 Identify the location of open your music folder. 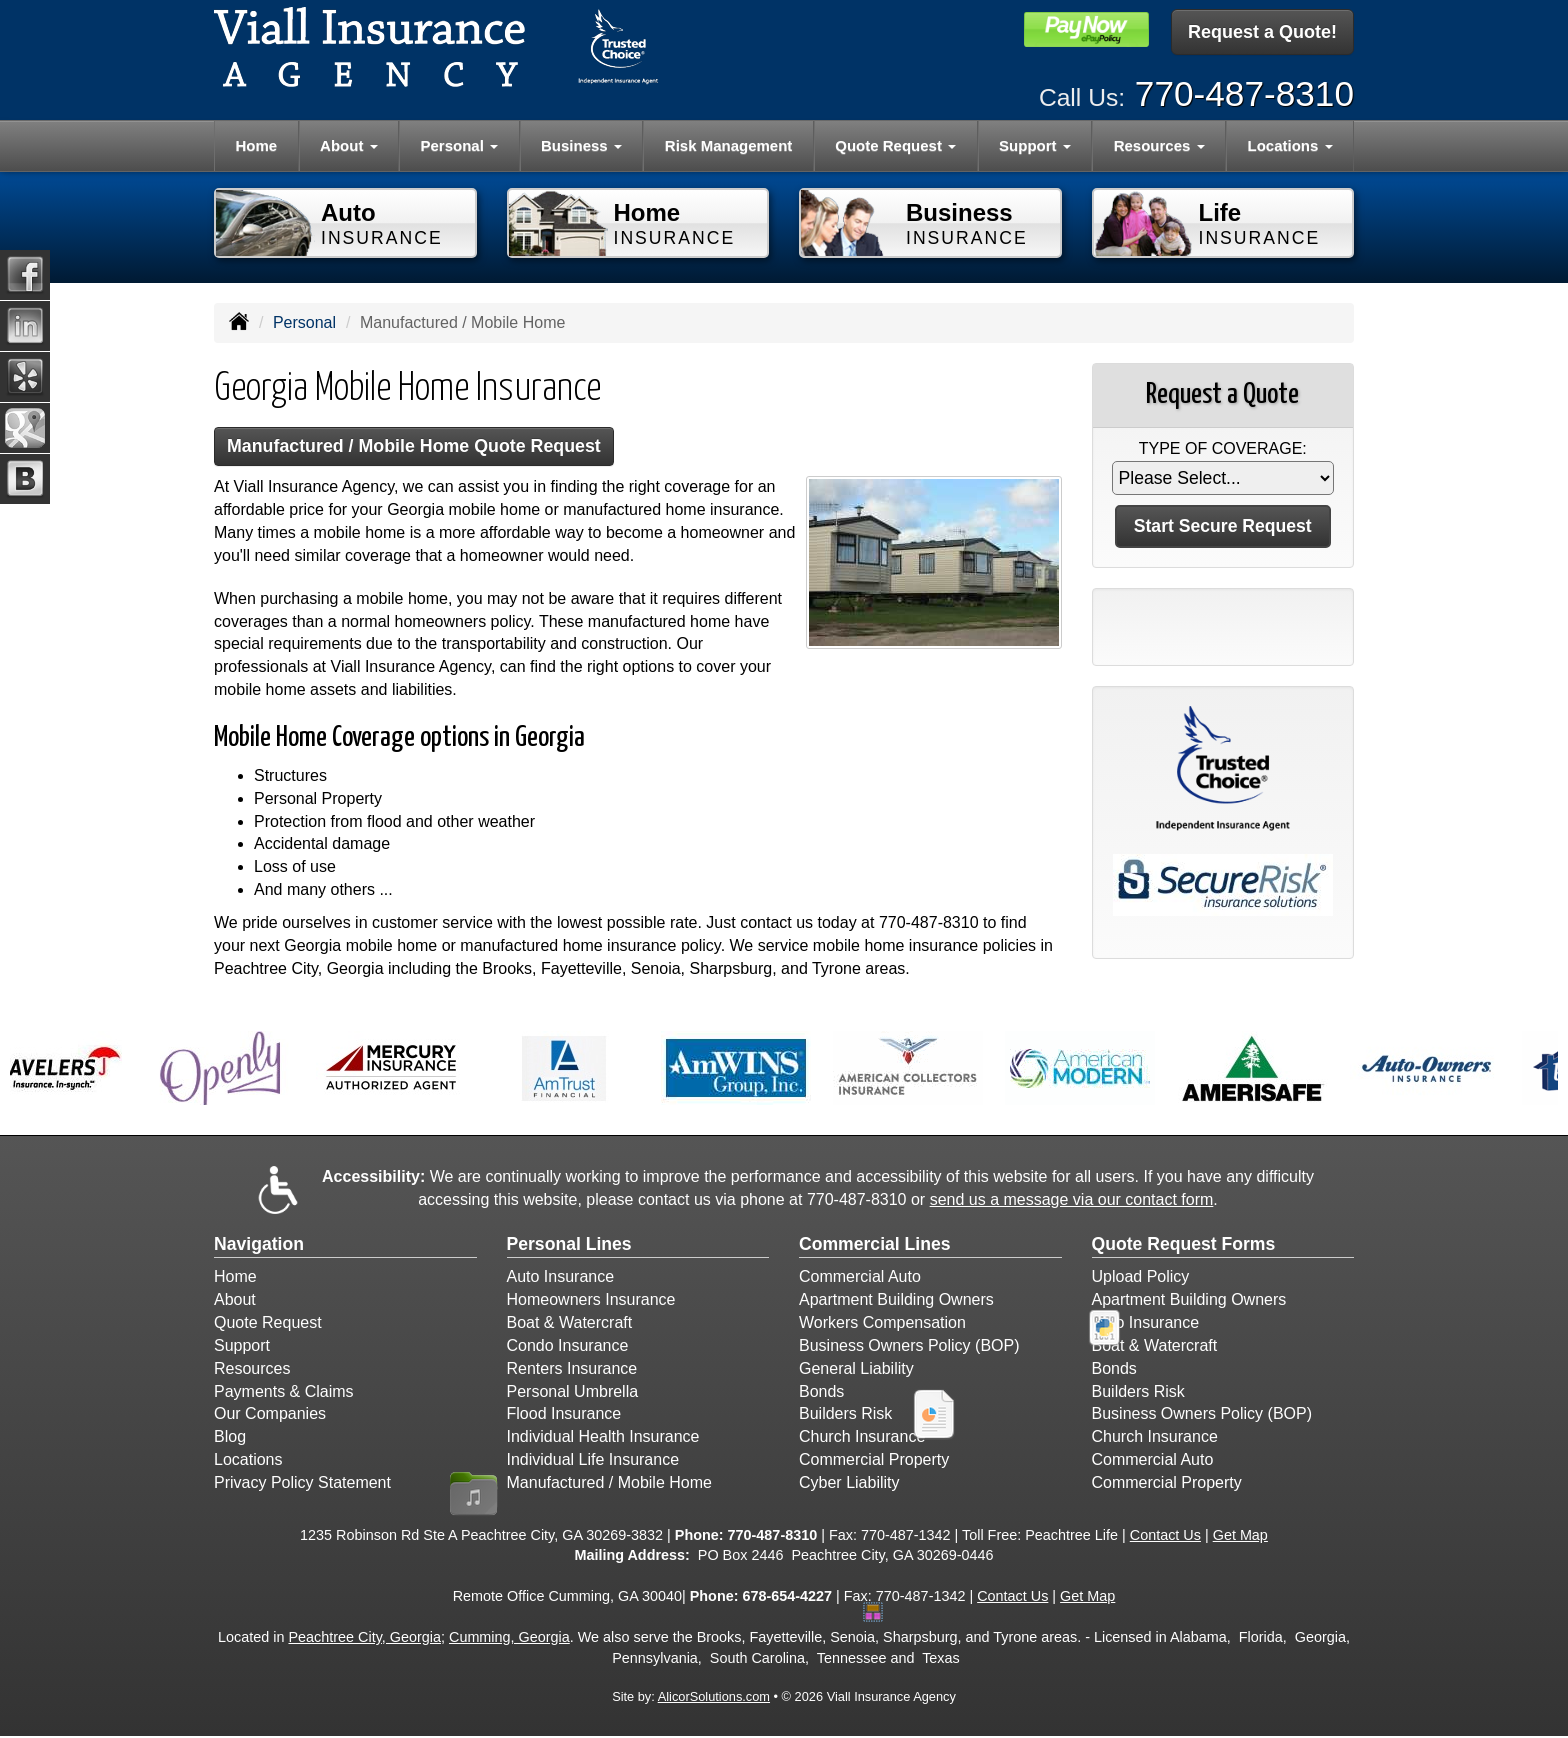
(473, 1493).